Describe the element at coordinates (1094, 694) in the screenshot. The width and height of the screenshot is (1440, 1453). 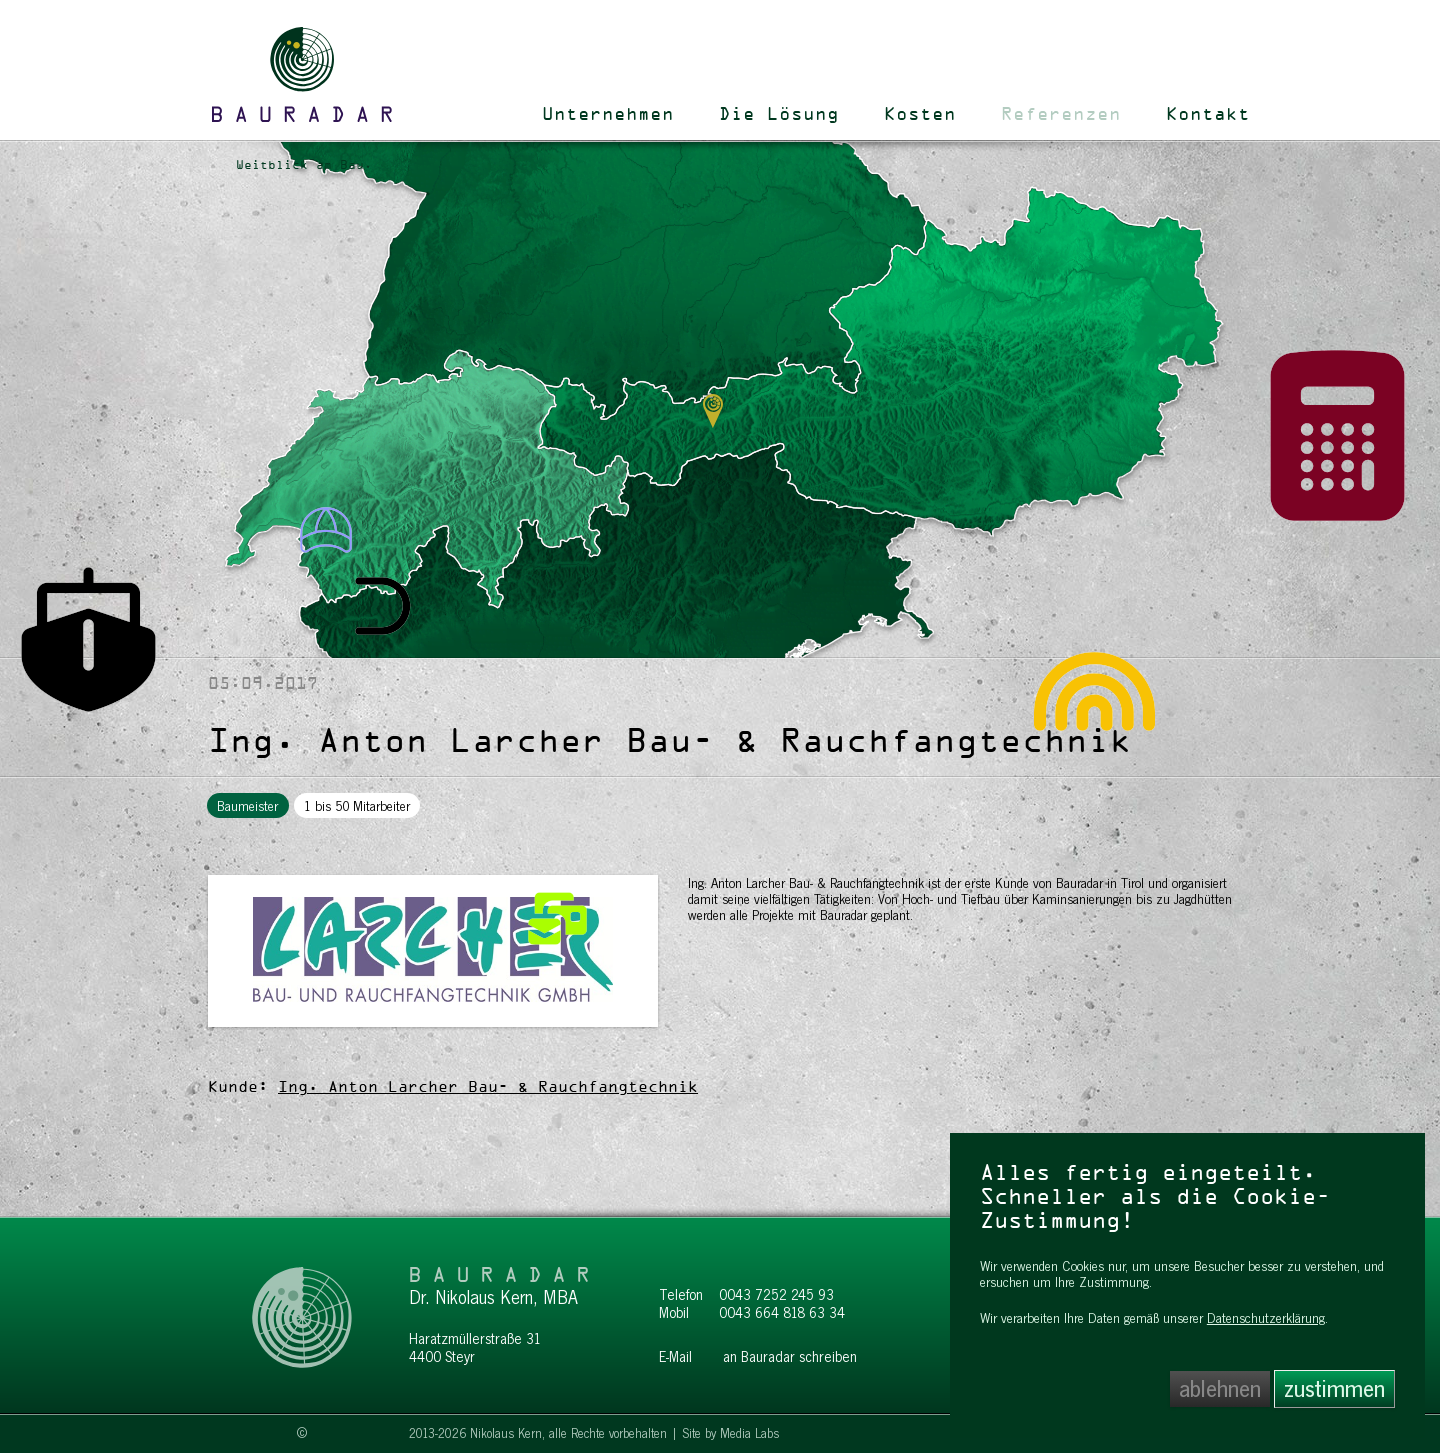
I see `indicates LGBTQ+ pride or inclusivity features` at that location.